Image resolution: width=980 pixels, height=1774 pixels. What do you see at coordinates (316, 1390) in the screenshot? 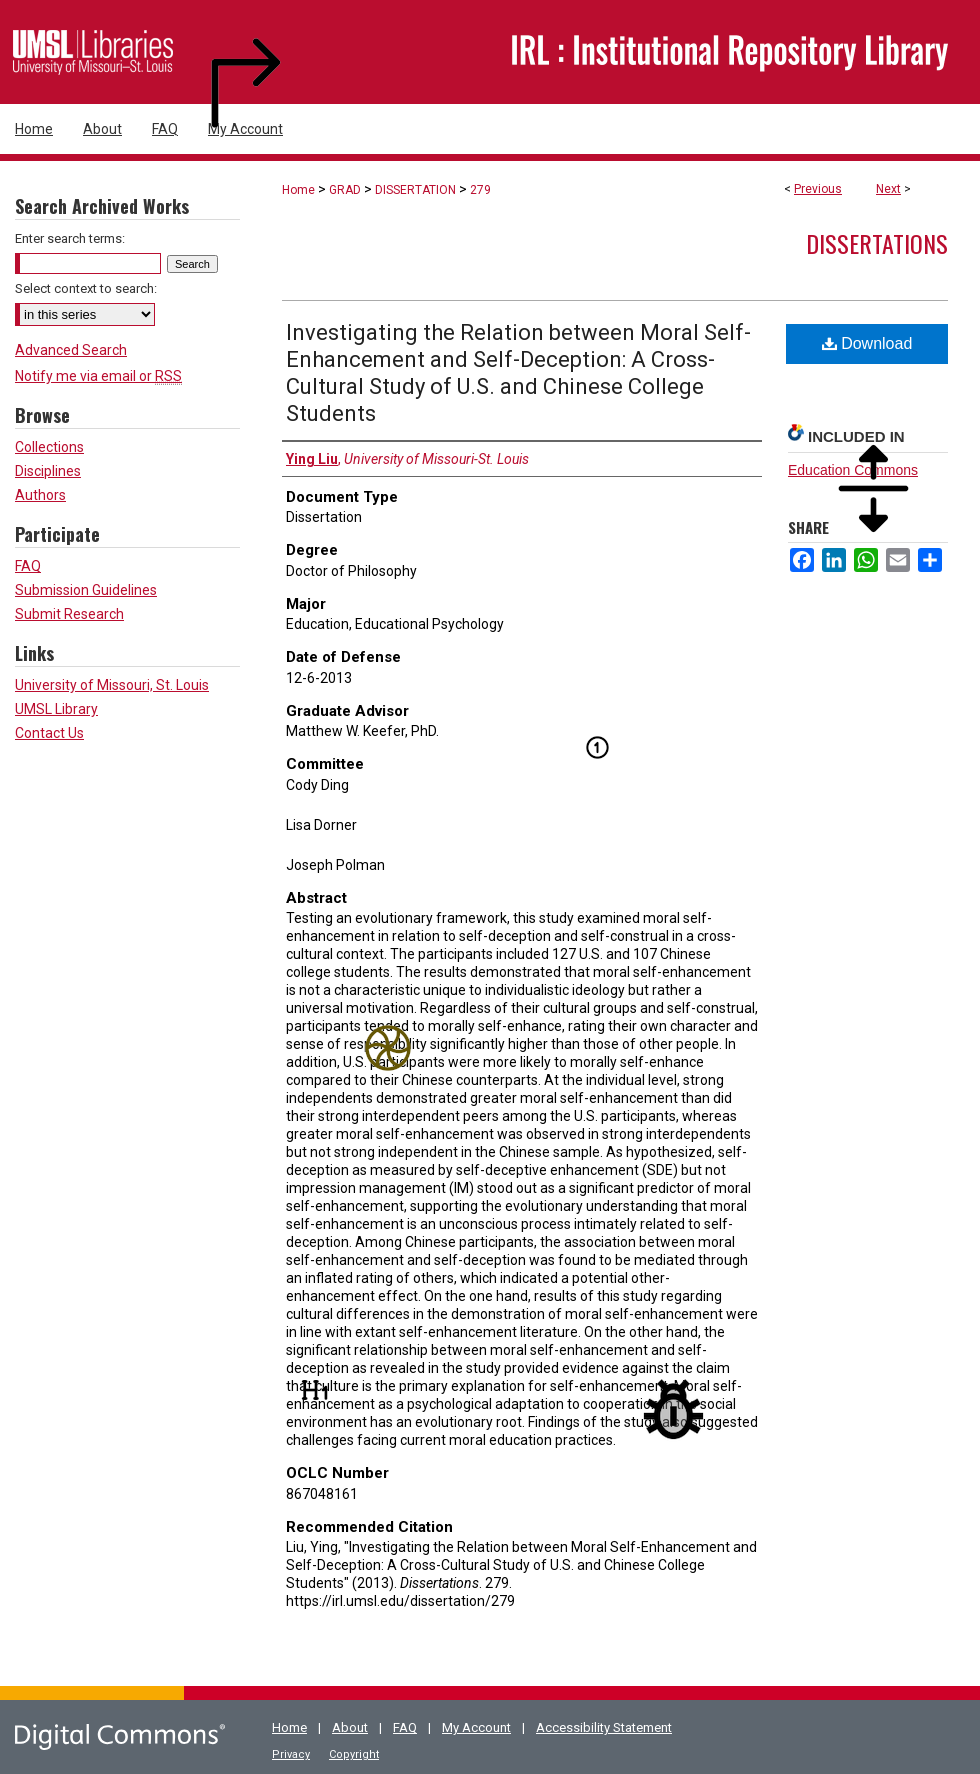
I see `format text as heading level 1` at bounding box center [316, 1390].